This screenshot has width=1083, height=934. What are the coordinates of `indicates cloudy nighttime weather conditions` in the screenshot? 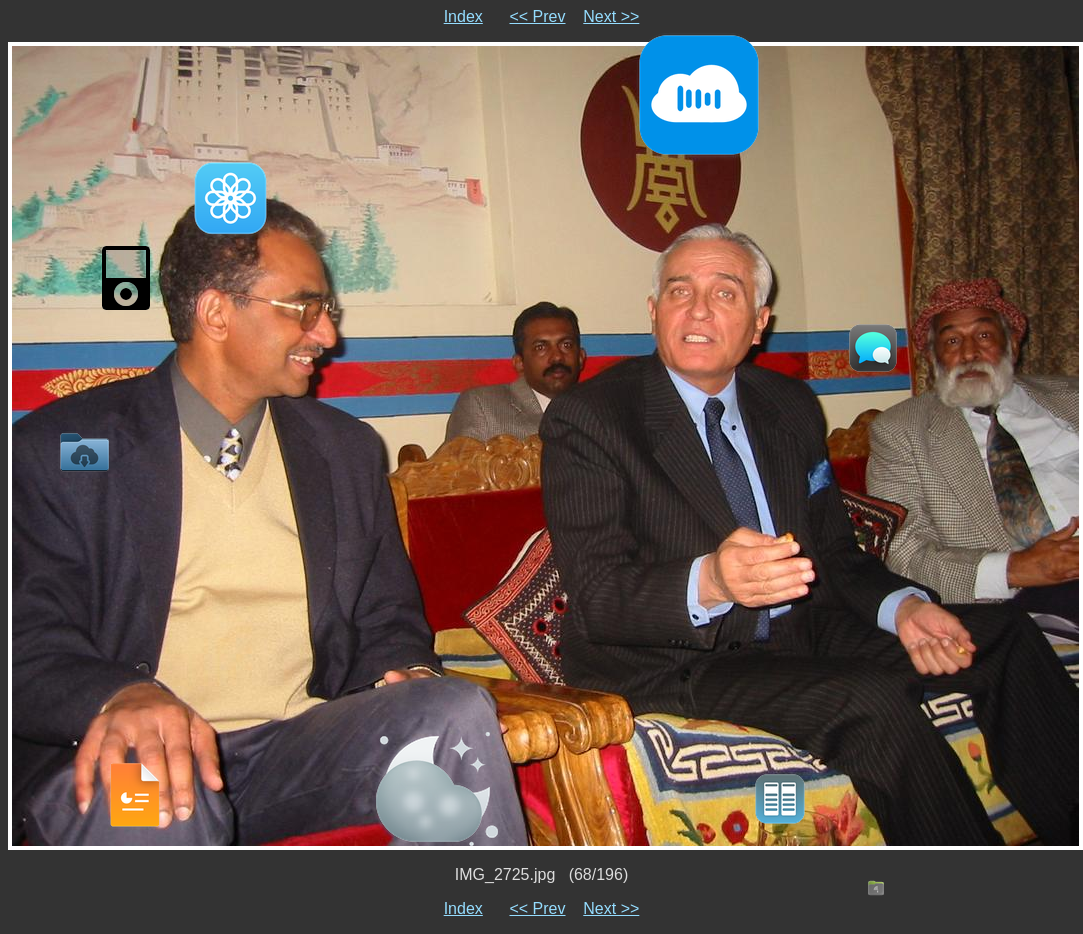 It's located at (437, 789).